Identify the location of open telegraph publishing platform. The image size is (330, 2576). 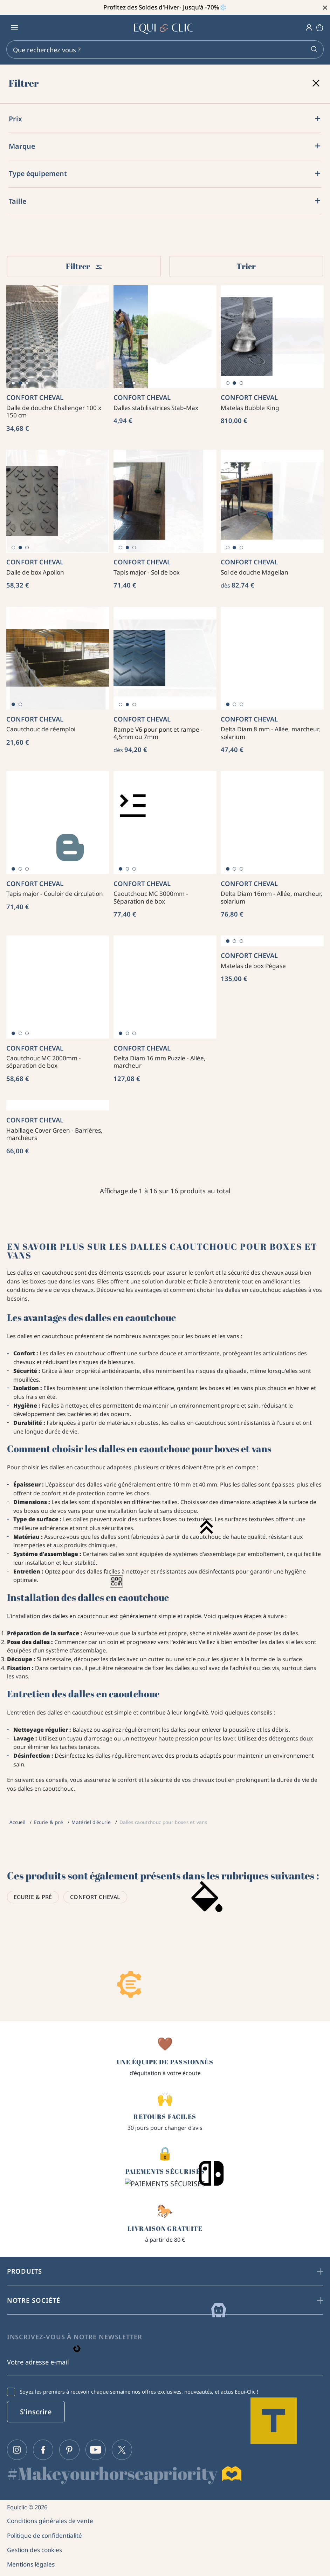
(274, 2421).